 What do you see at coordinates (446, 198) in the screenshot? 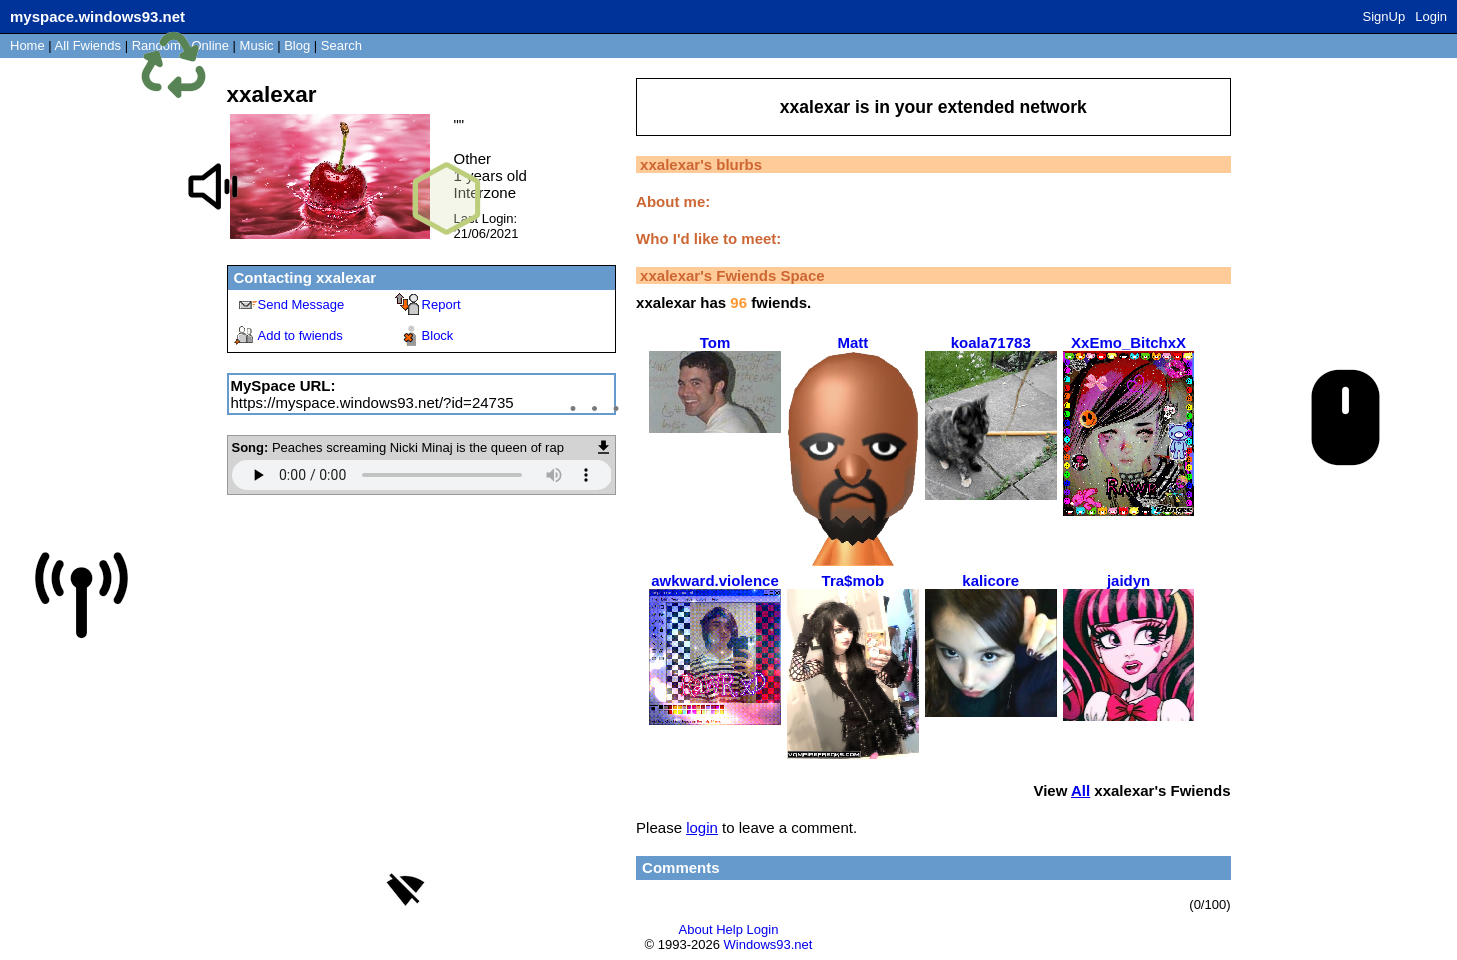
I see `generic shape or container element` at bounding box center [446, 198].